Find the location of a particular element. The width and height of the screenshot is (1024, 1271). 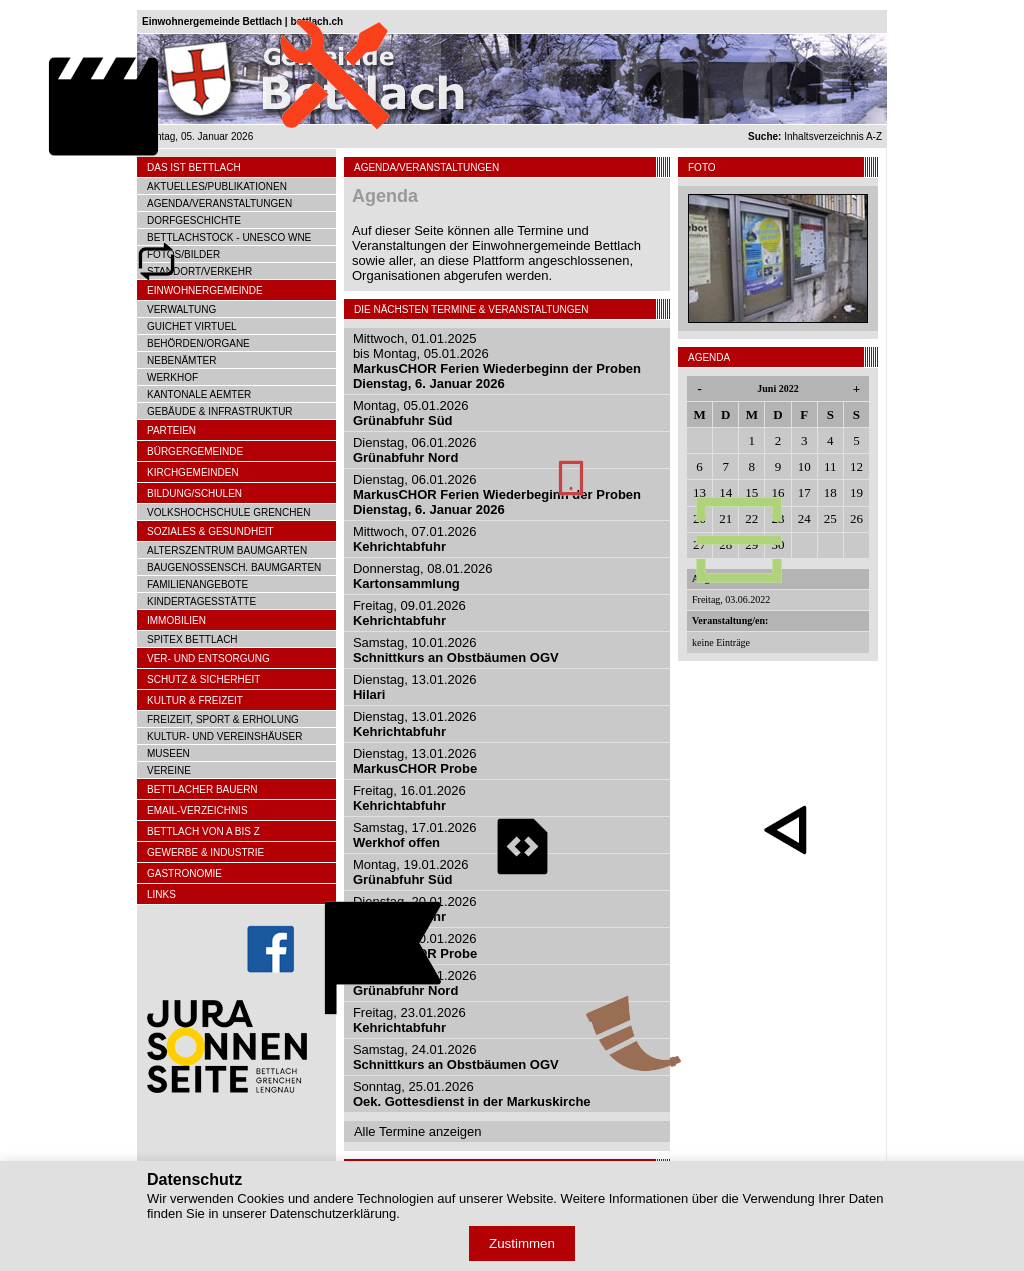

play media in reverse is located at coordinates (788, 830).